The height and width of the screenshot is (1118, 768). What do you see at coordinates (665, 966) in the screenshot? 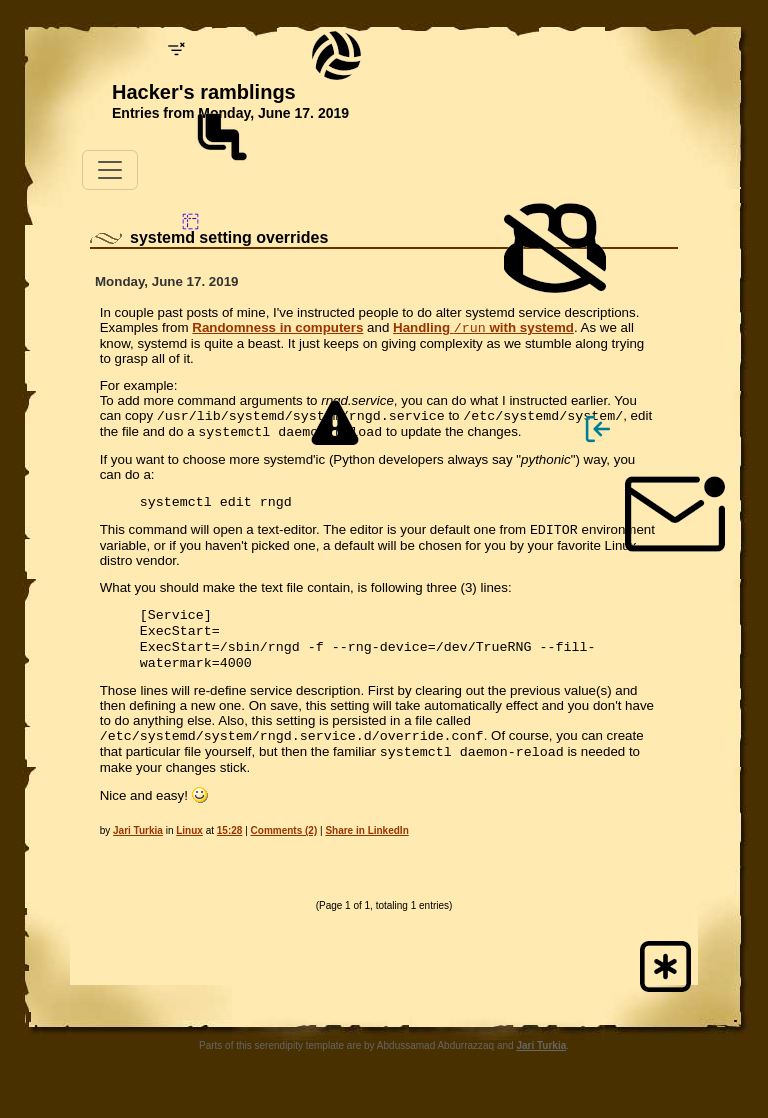
I see `access API keys or secrets` at bounding box center [665, 966].